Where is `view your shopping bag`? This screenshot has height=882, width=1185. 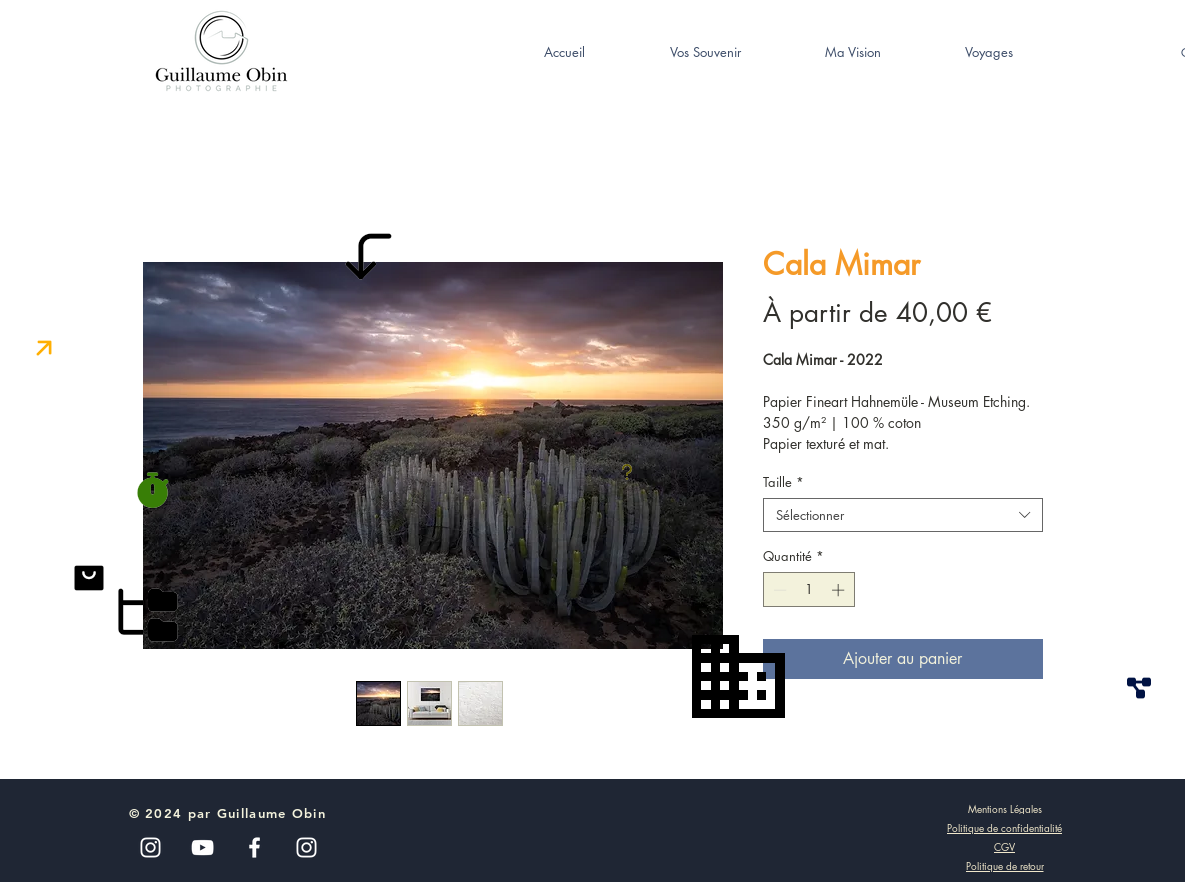 view your shopping bag is located at coordinates (89, 578).